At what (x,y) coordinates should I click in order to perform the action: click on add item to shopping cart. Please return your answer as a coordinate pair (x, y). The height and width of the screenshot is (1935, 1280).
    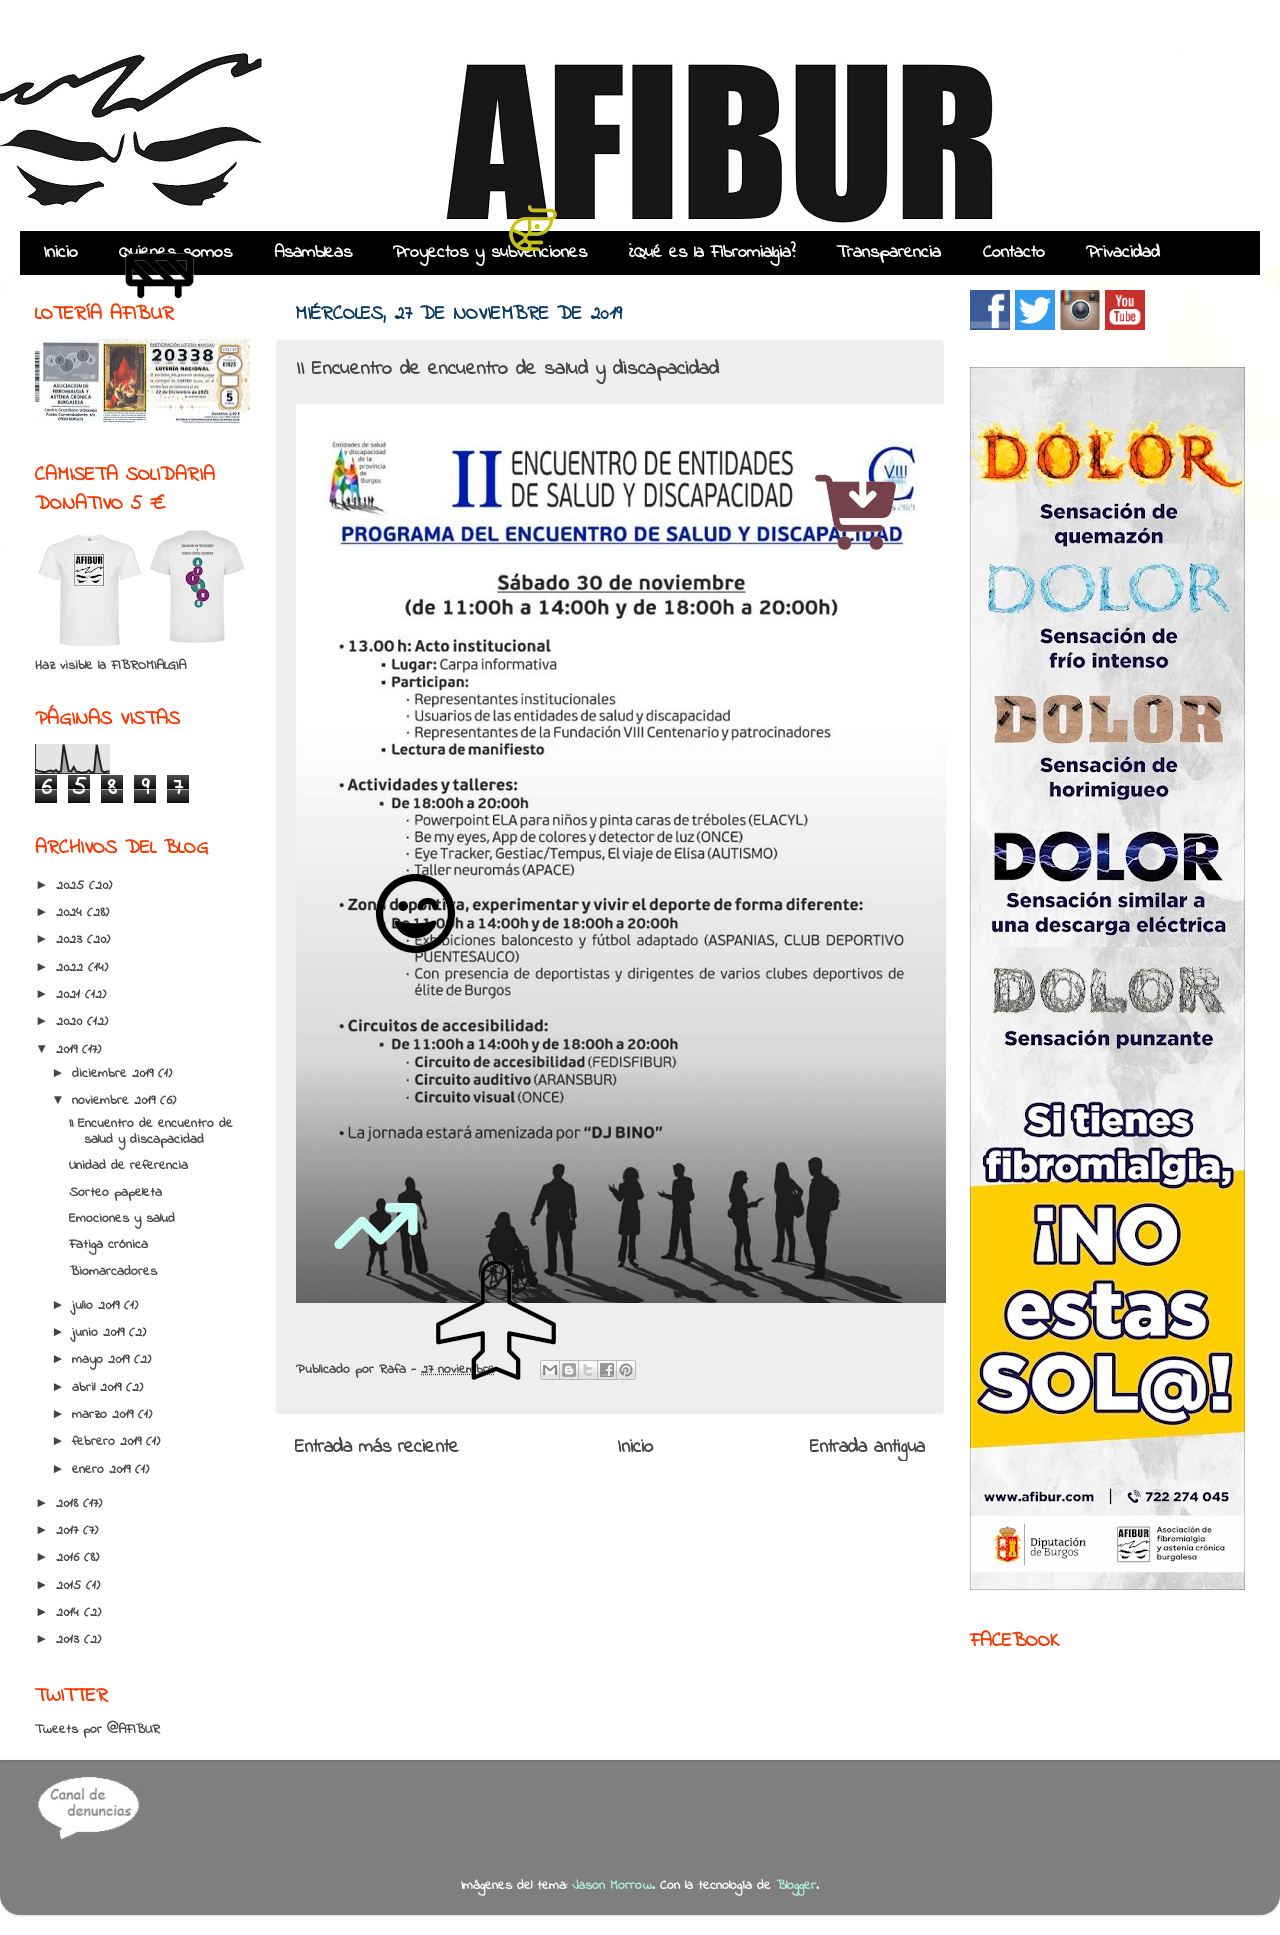
    Looking at the image, I should click on (860, 513).